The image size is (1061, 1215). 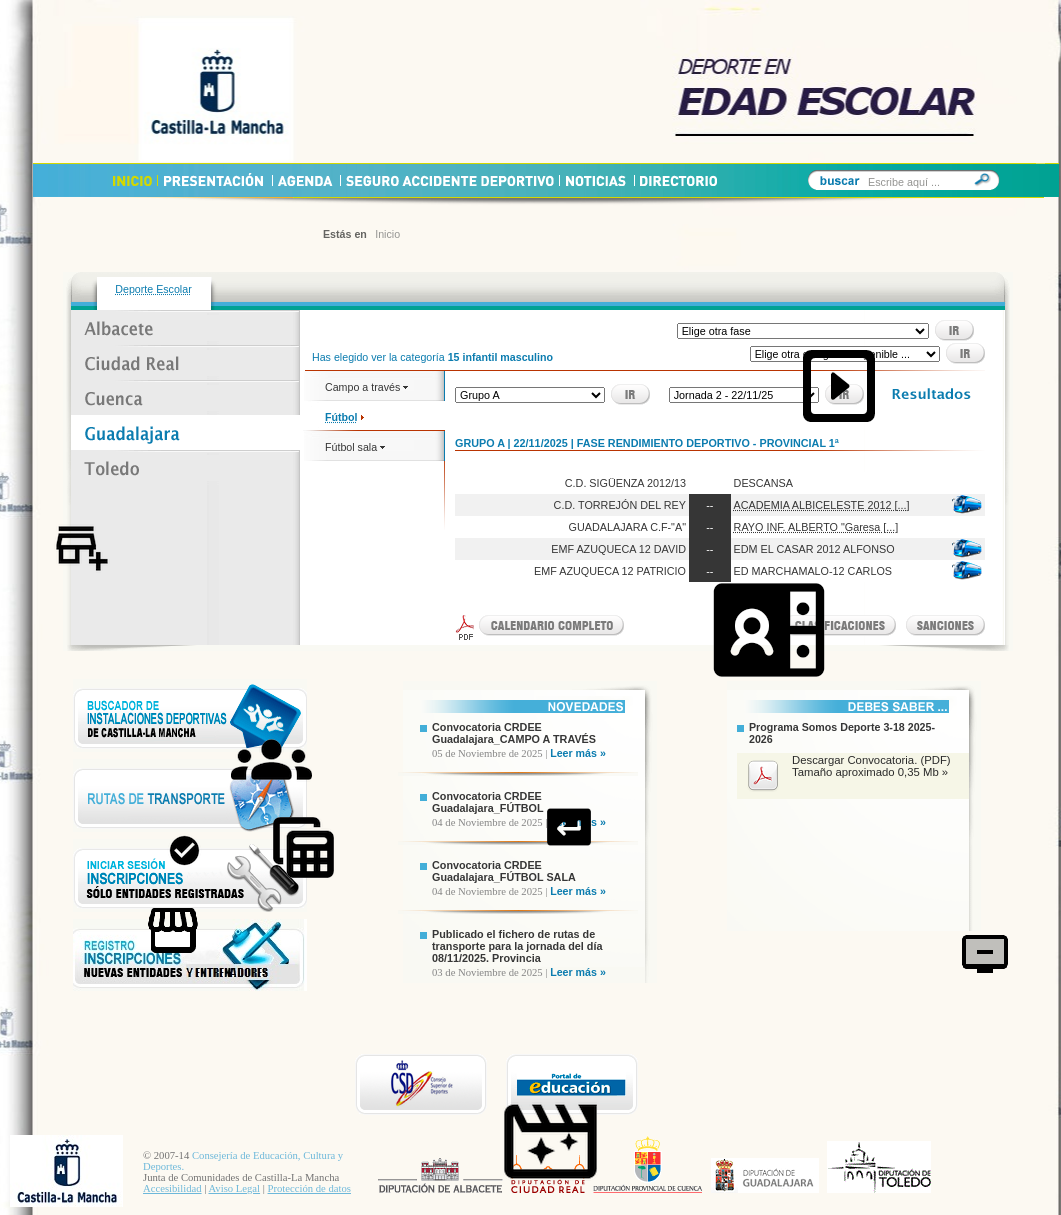 I want to click on switch to table view layout, so click(x=303, y=847).